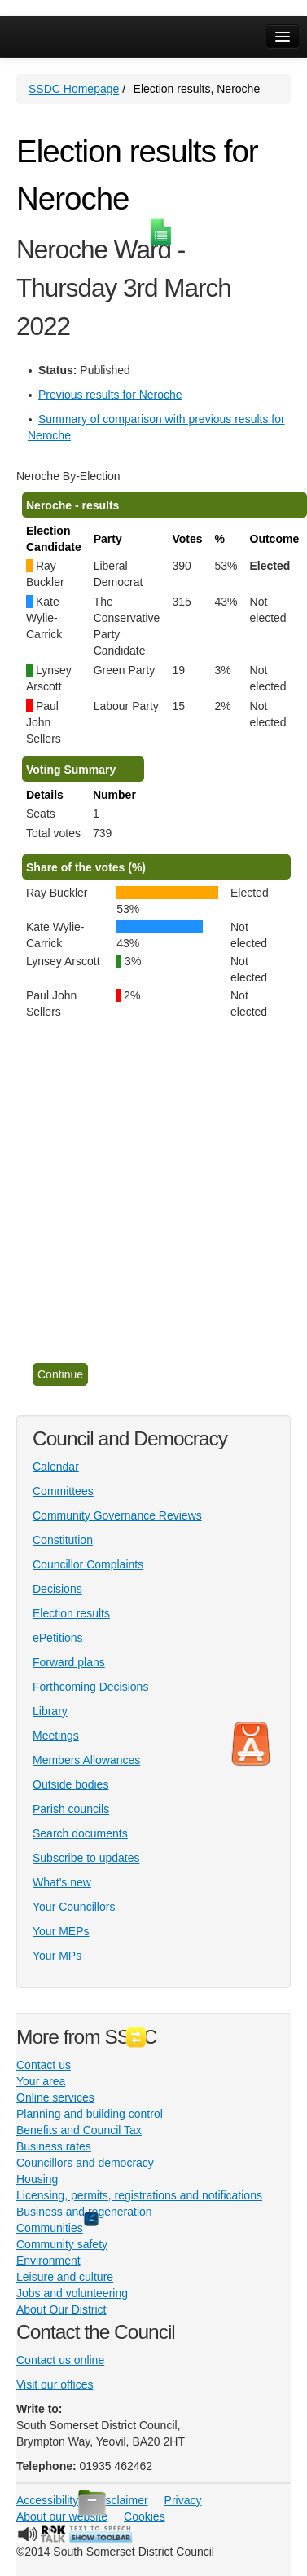 The image size is (307, 2576). What do you see at coordinates (136, 2037) in the screenshot?
I see `switch to a different user account` at bounding box center [136, 2037].